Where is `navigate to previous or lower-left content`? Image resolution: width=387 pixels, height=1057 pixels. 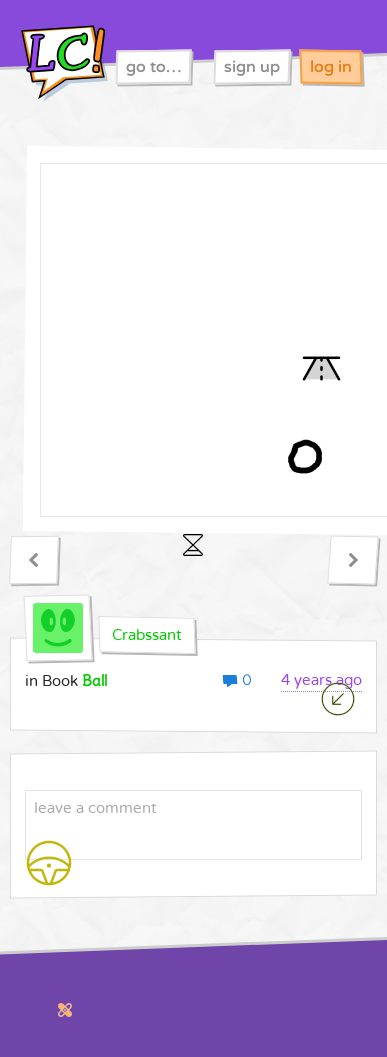
navigate to previous or lower-left content is located at coordinates (338, 699).